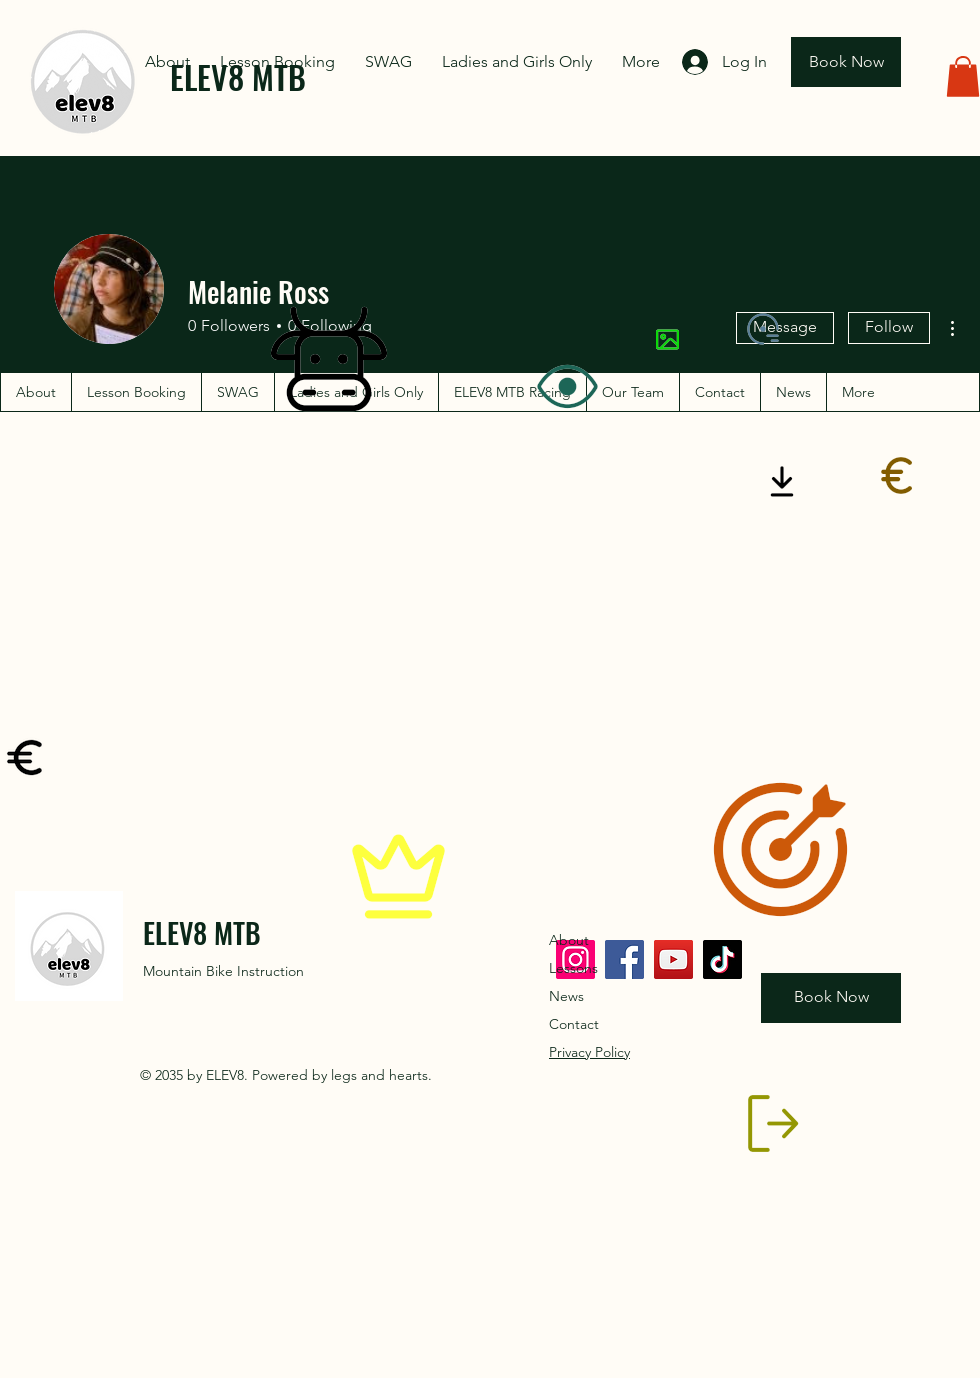 The width and height of the screenshot is (980, 1378). Describe the element at coordinates (398, 876) in the screenshot. I see `indicates premium or pro membership status` at that location.